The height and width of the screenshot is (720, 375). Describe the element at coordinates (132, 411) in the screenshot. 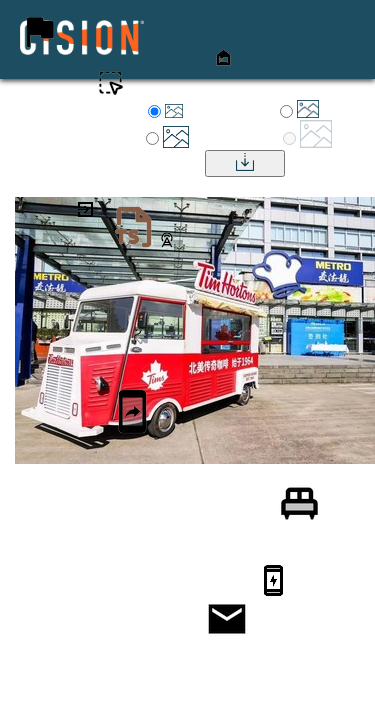

I see `share your mobile screen with others` at that location.